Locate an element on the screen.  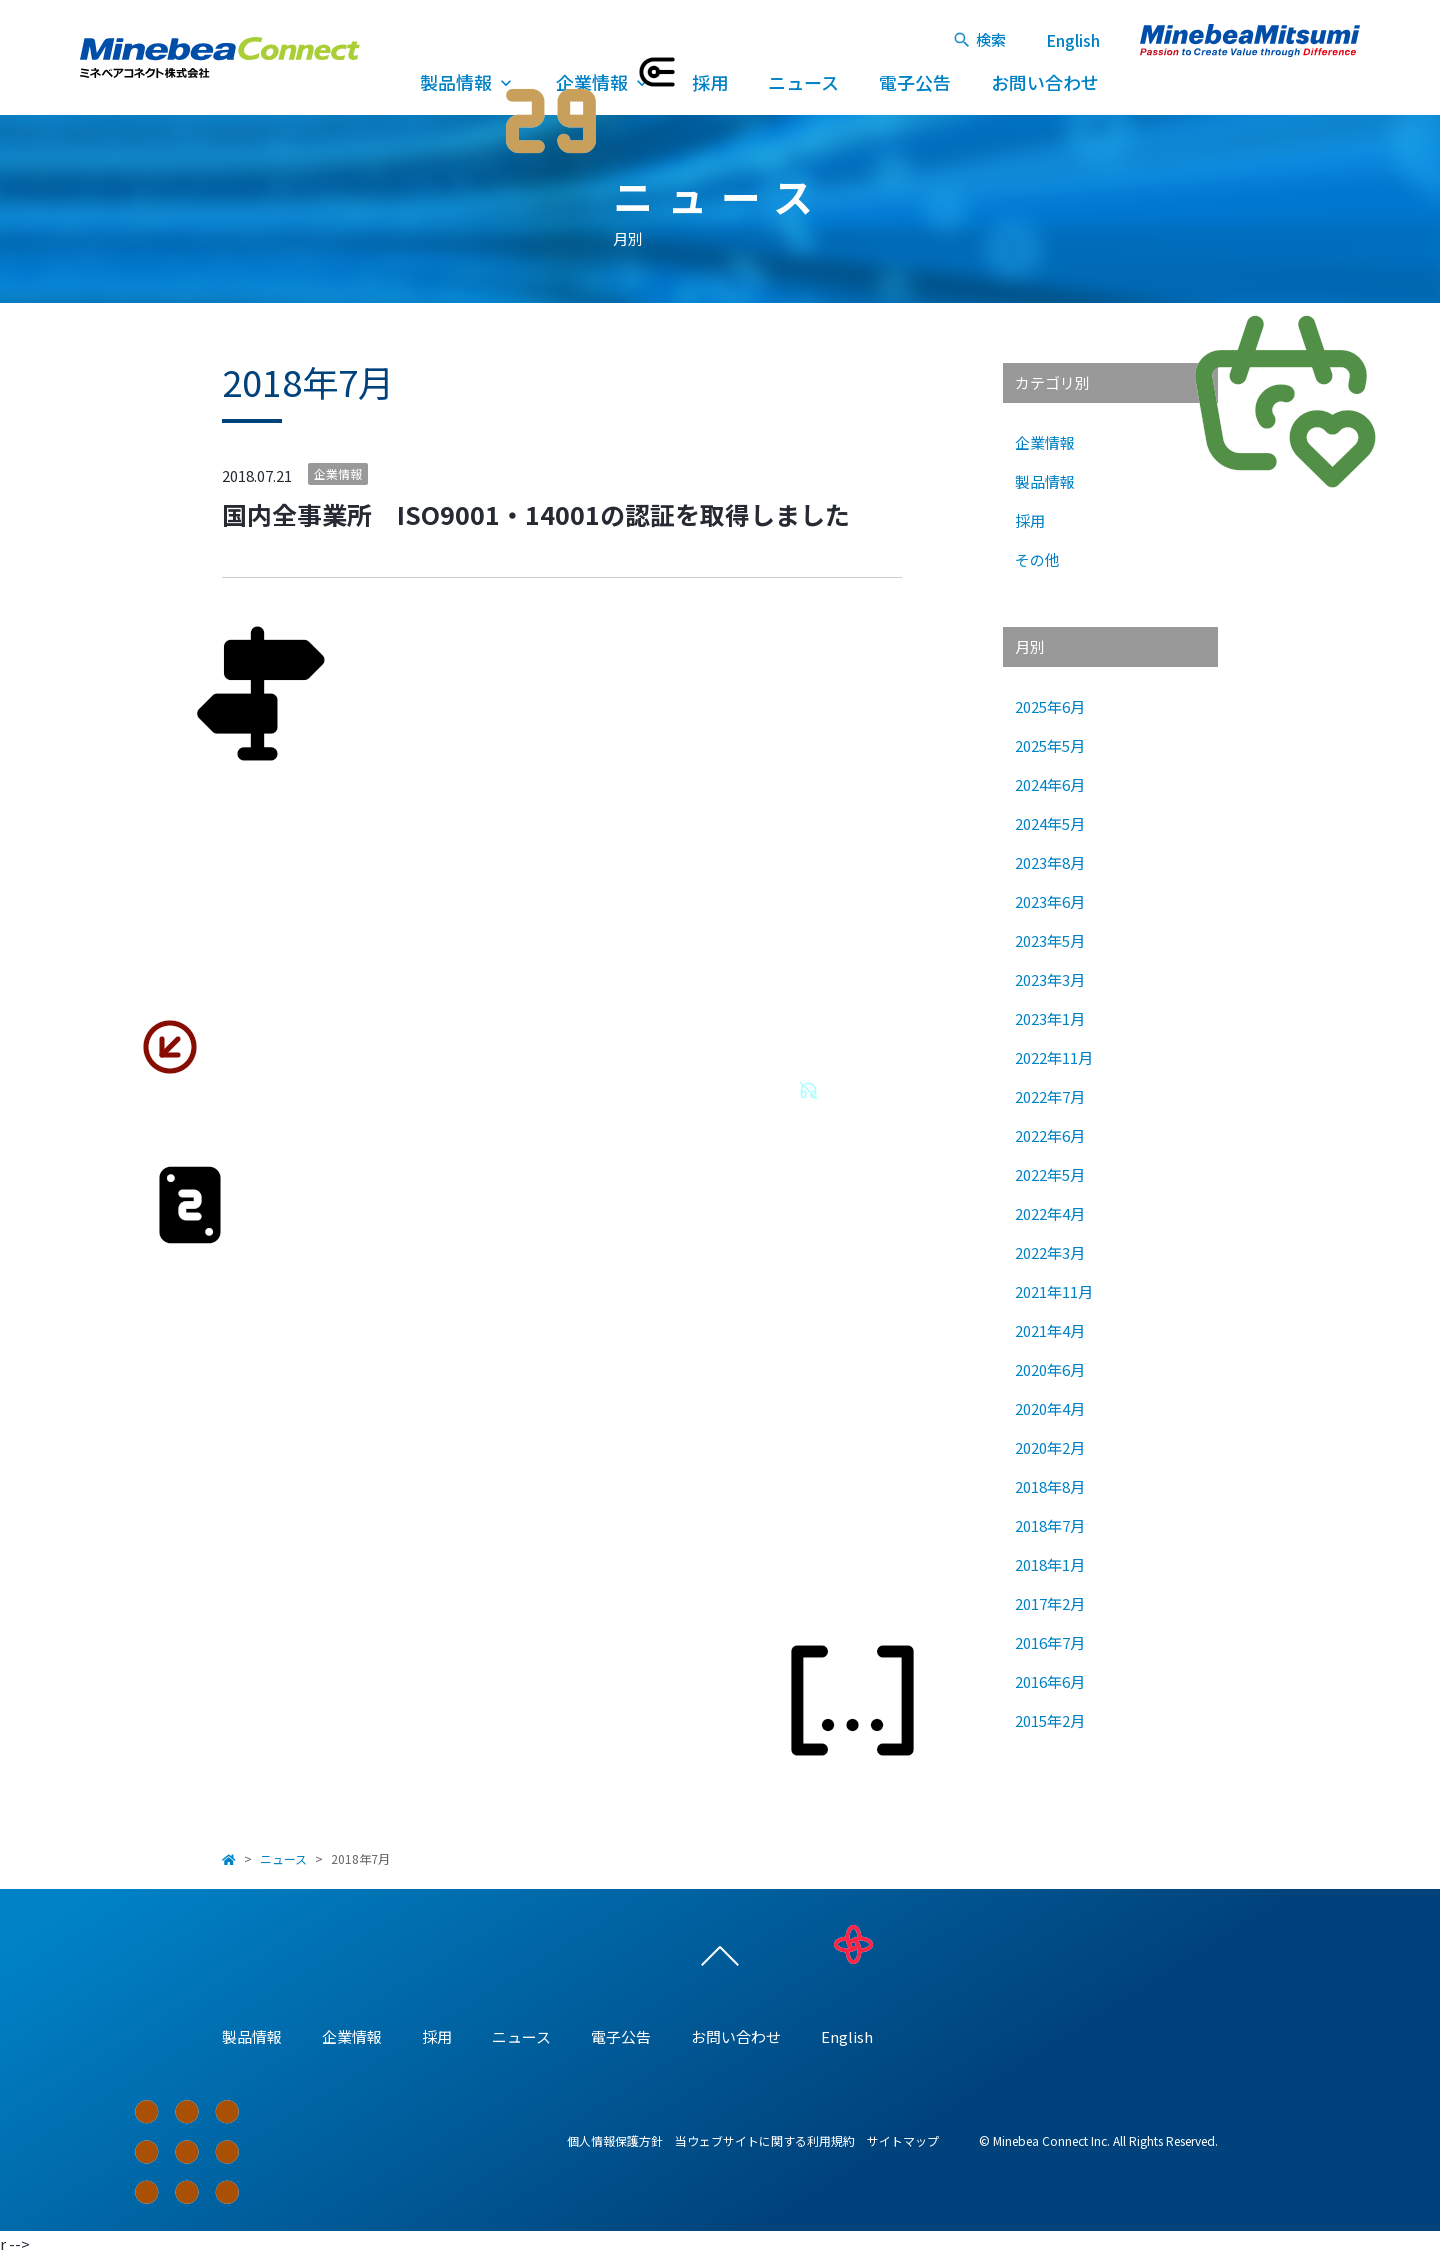
navigate to previous content or go back is located at coordinates (170, 1047).